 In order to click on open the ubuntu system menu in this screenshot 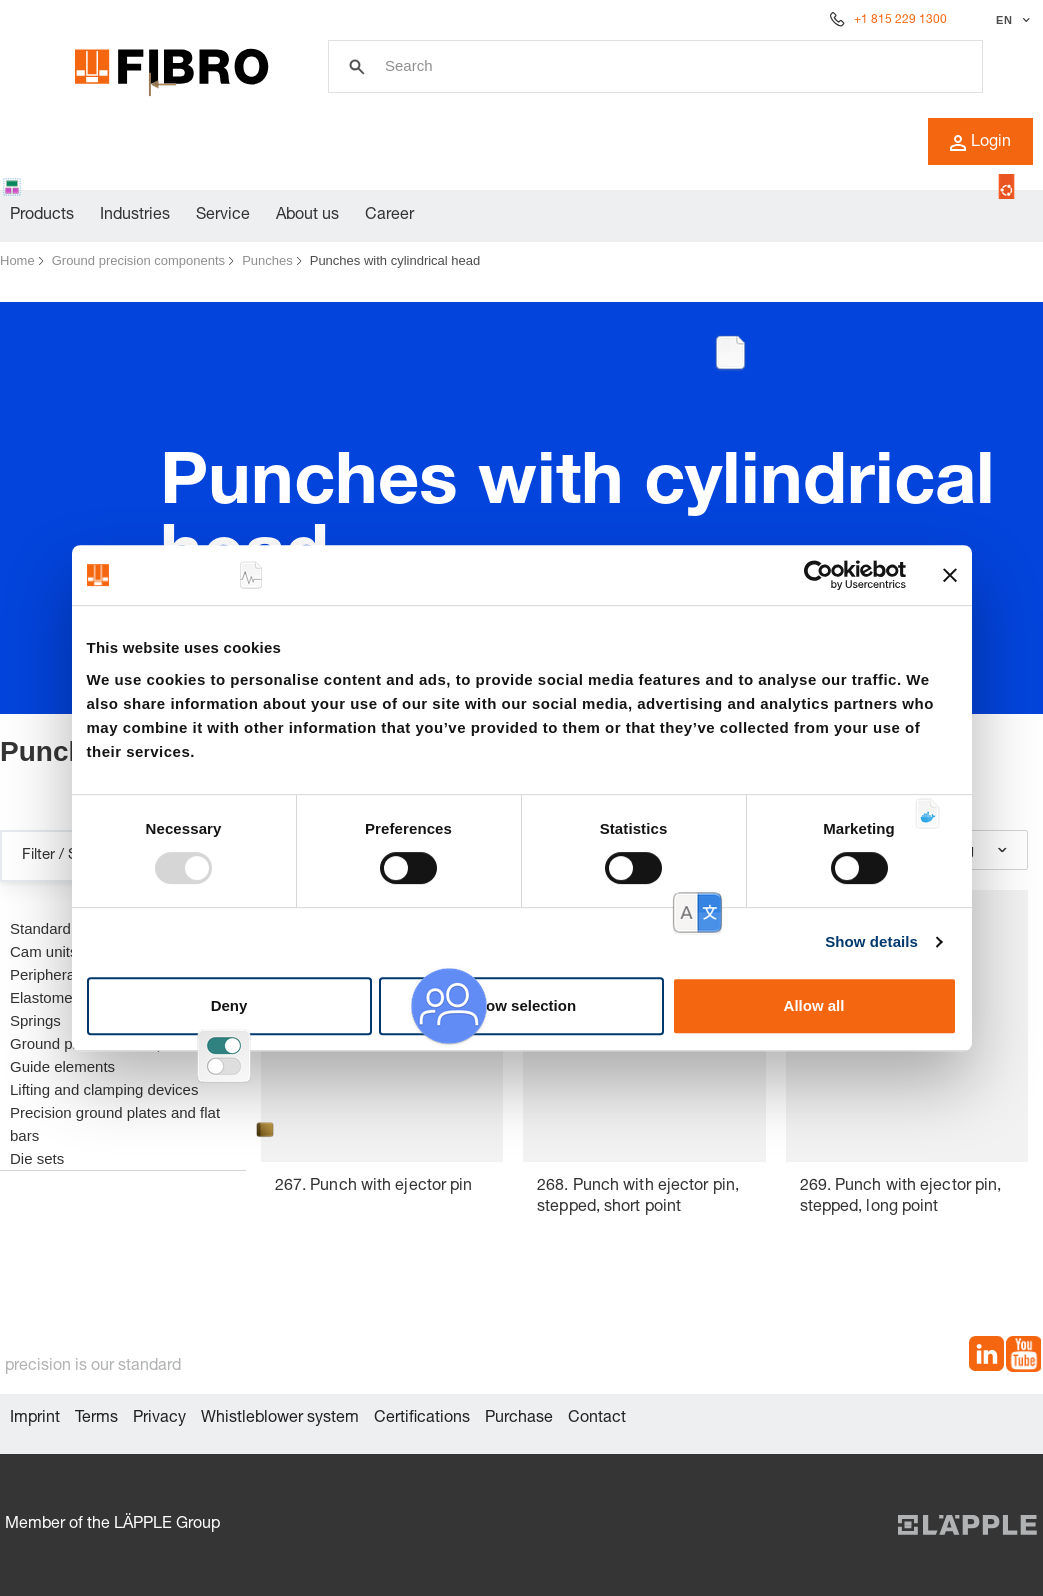, I will do `click(1006, 186)`.